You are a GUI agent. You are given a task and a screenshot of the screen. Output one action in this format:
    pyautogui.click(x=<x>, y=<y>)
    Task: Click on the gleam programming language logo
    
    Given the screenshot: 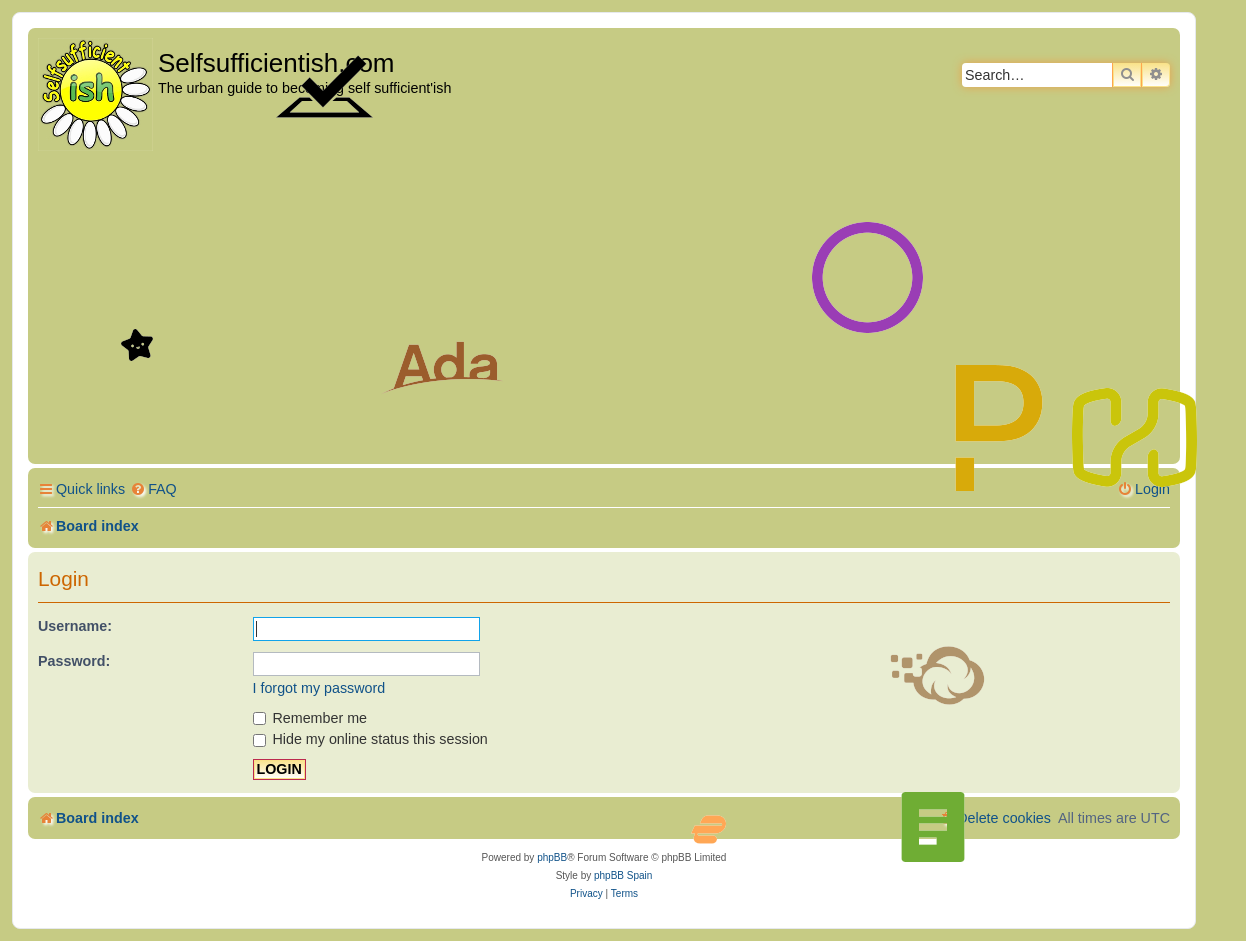 What is the action you would take?
    pyautogui.click(x=137, y=345)
    